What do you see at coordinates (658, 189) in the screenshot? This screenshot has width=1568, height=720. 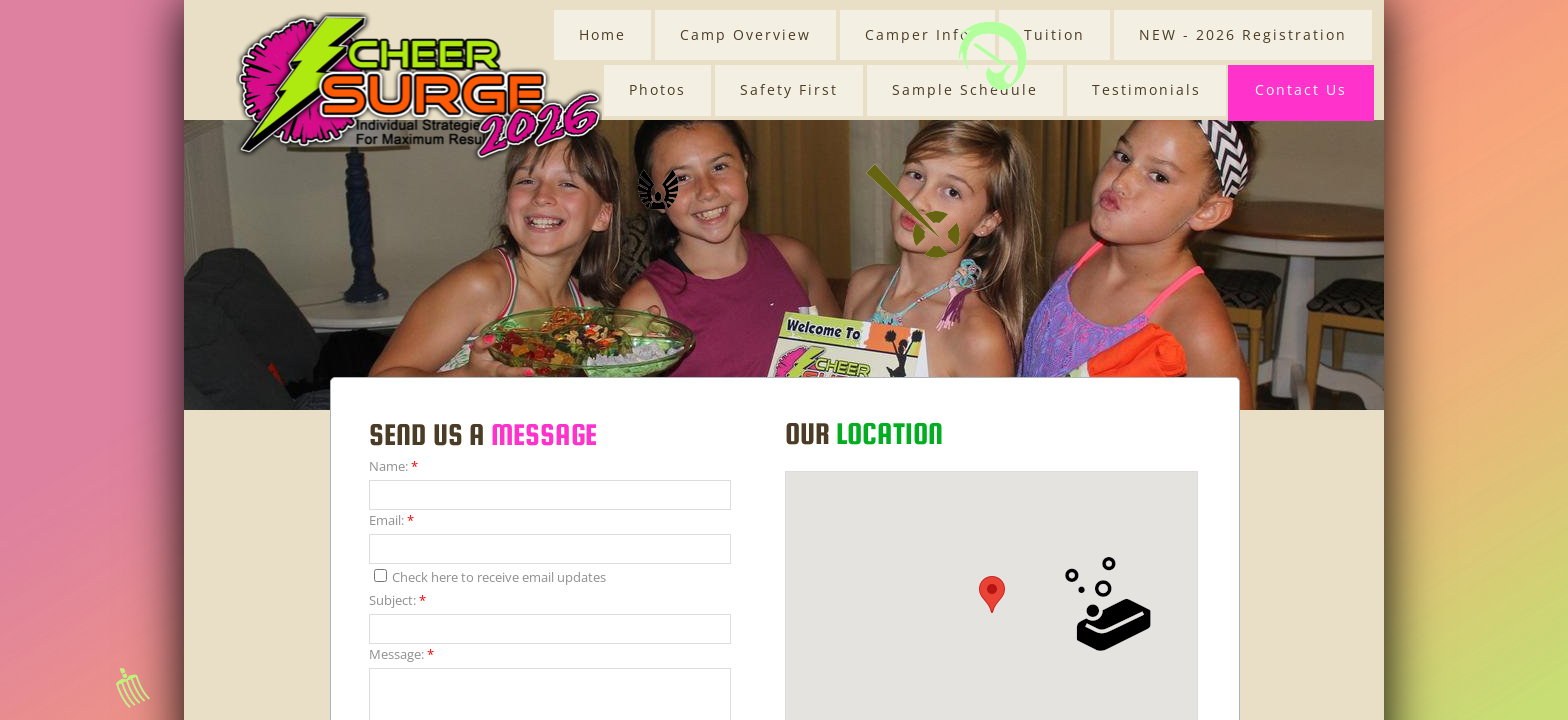 I see `select angel or celestial character class` at bounding box center [658, 189].